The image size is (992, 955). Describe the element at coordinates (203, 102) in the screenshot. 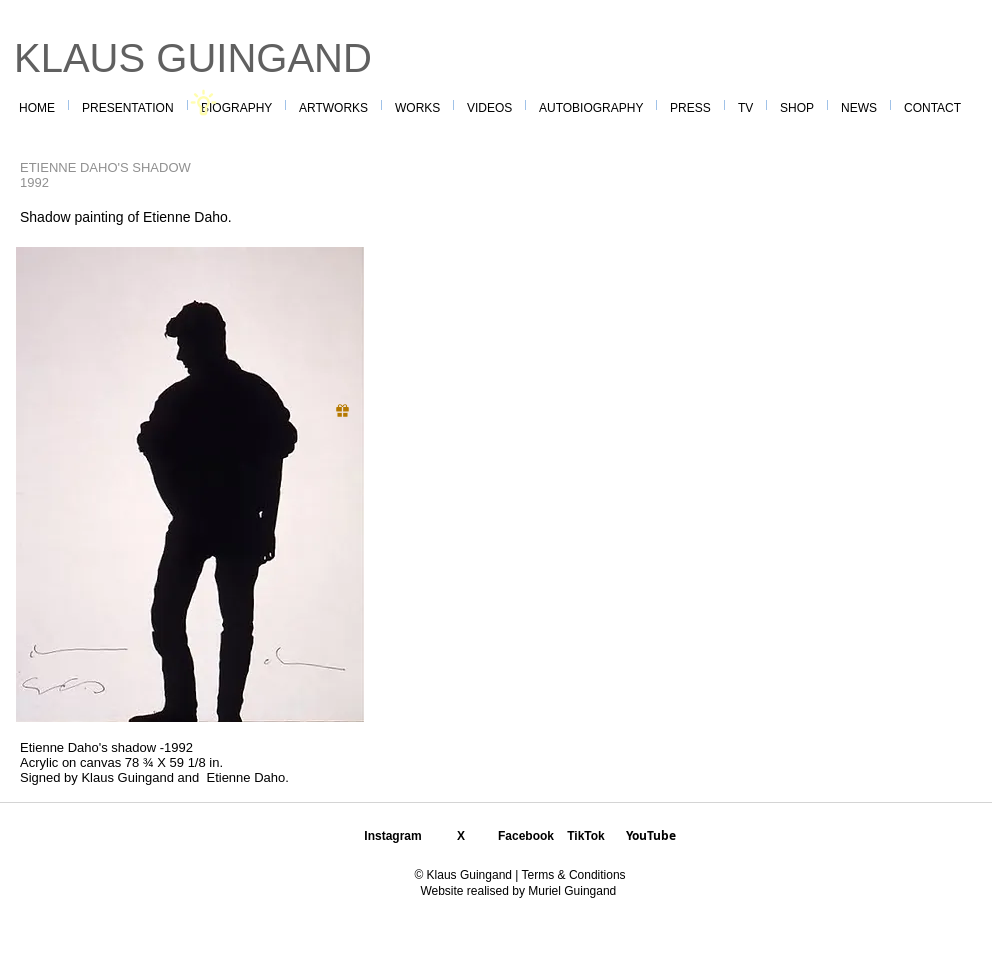

I see `access tips or suggestions` at that location.